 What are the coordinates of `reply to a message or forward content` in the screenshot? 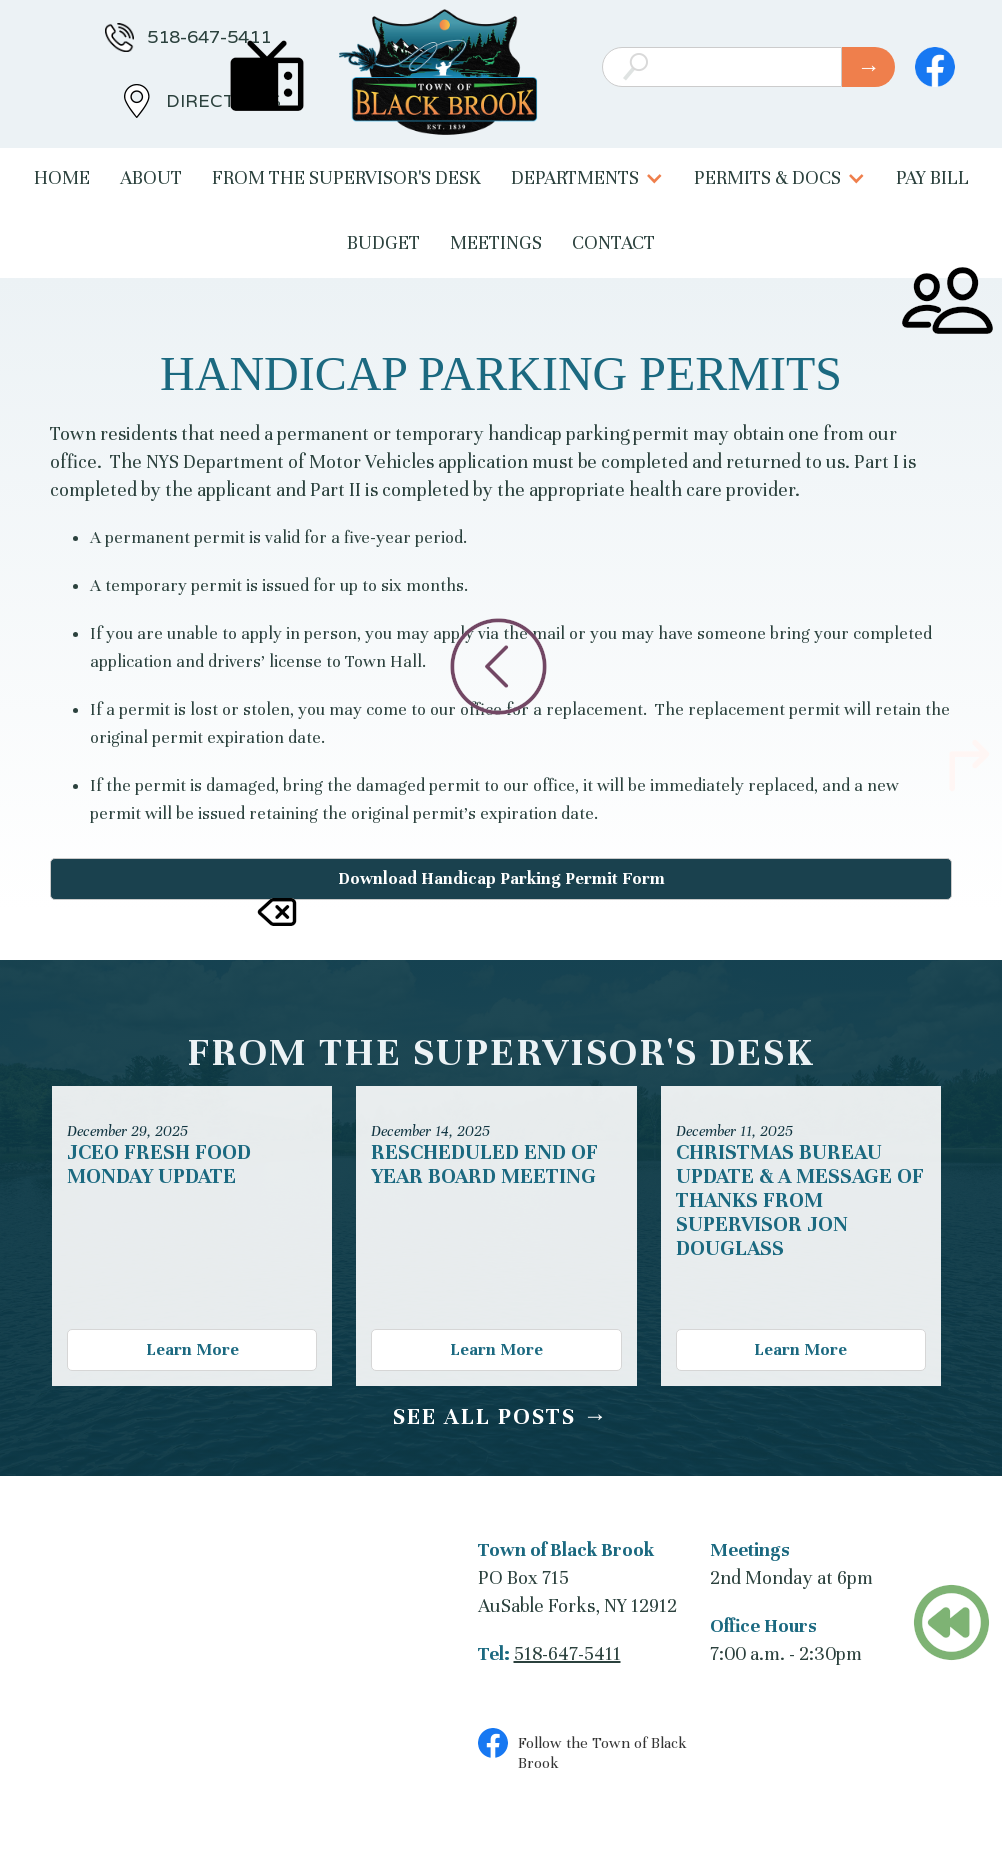 It's located at (965, 765).